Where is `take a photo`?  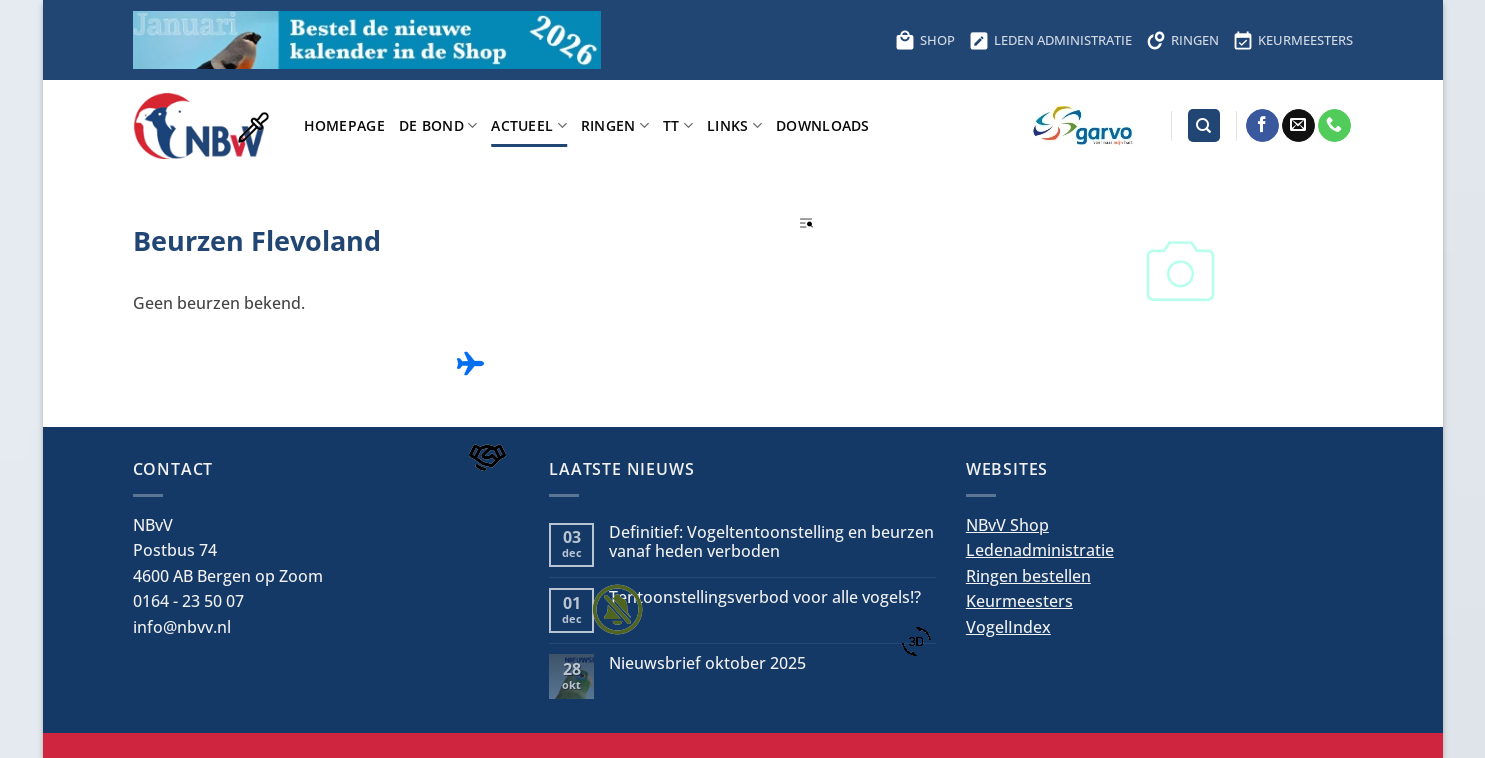
take a photo is located at coordinates (1180, 272).